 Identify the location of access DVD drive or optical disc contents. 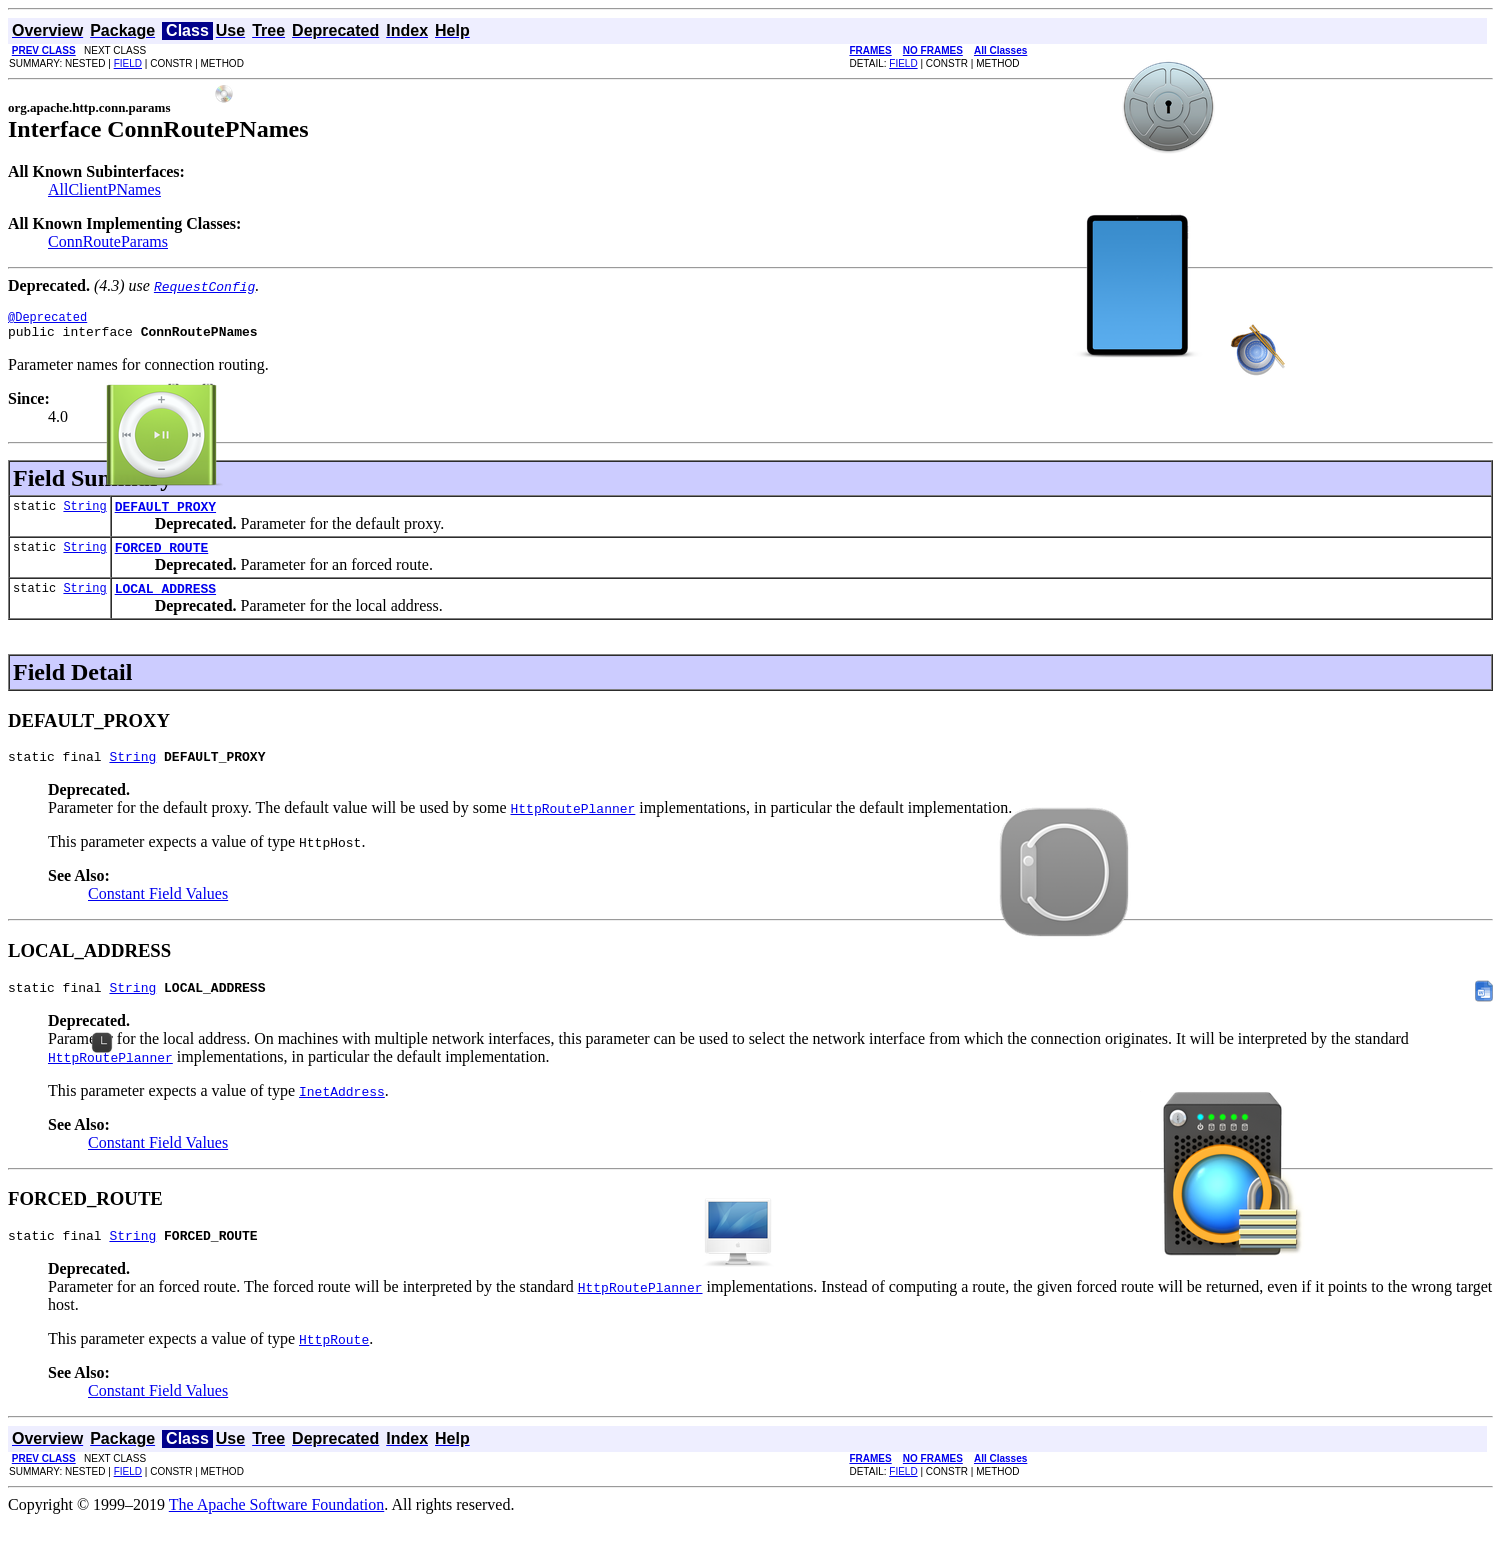
(224, 94).